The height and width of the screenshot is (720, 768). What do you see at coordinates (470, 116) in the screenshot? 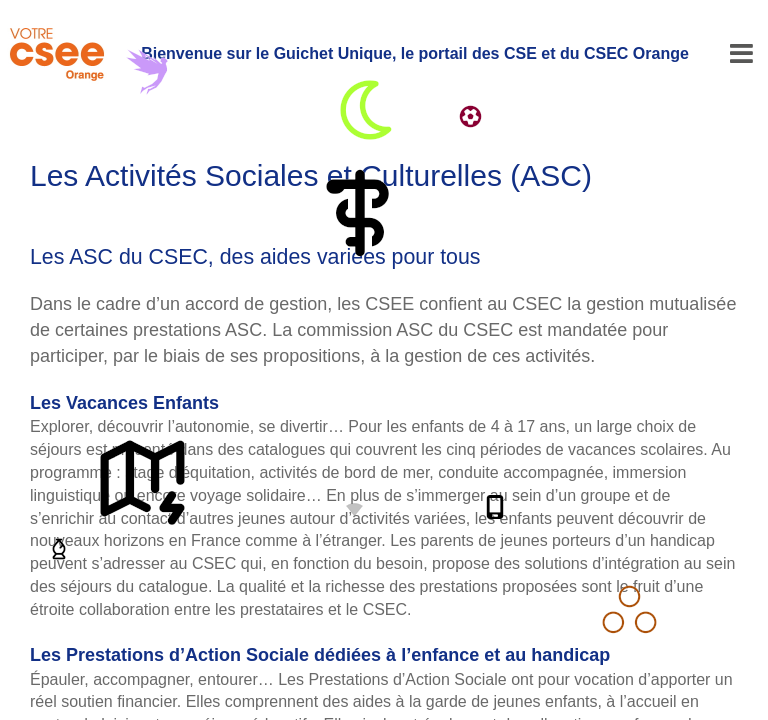
I see `access sports or soccer-related content` at bounding box center [470, 116].